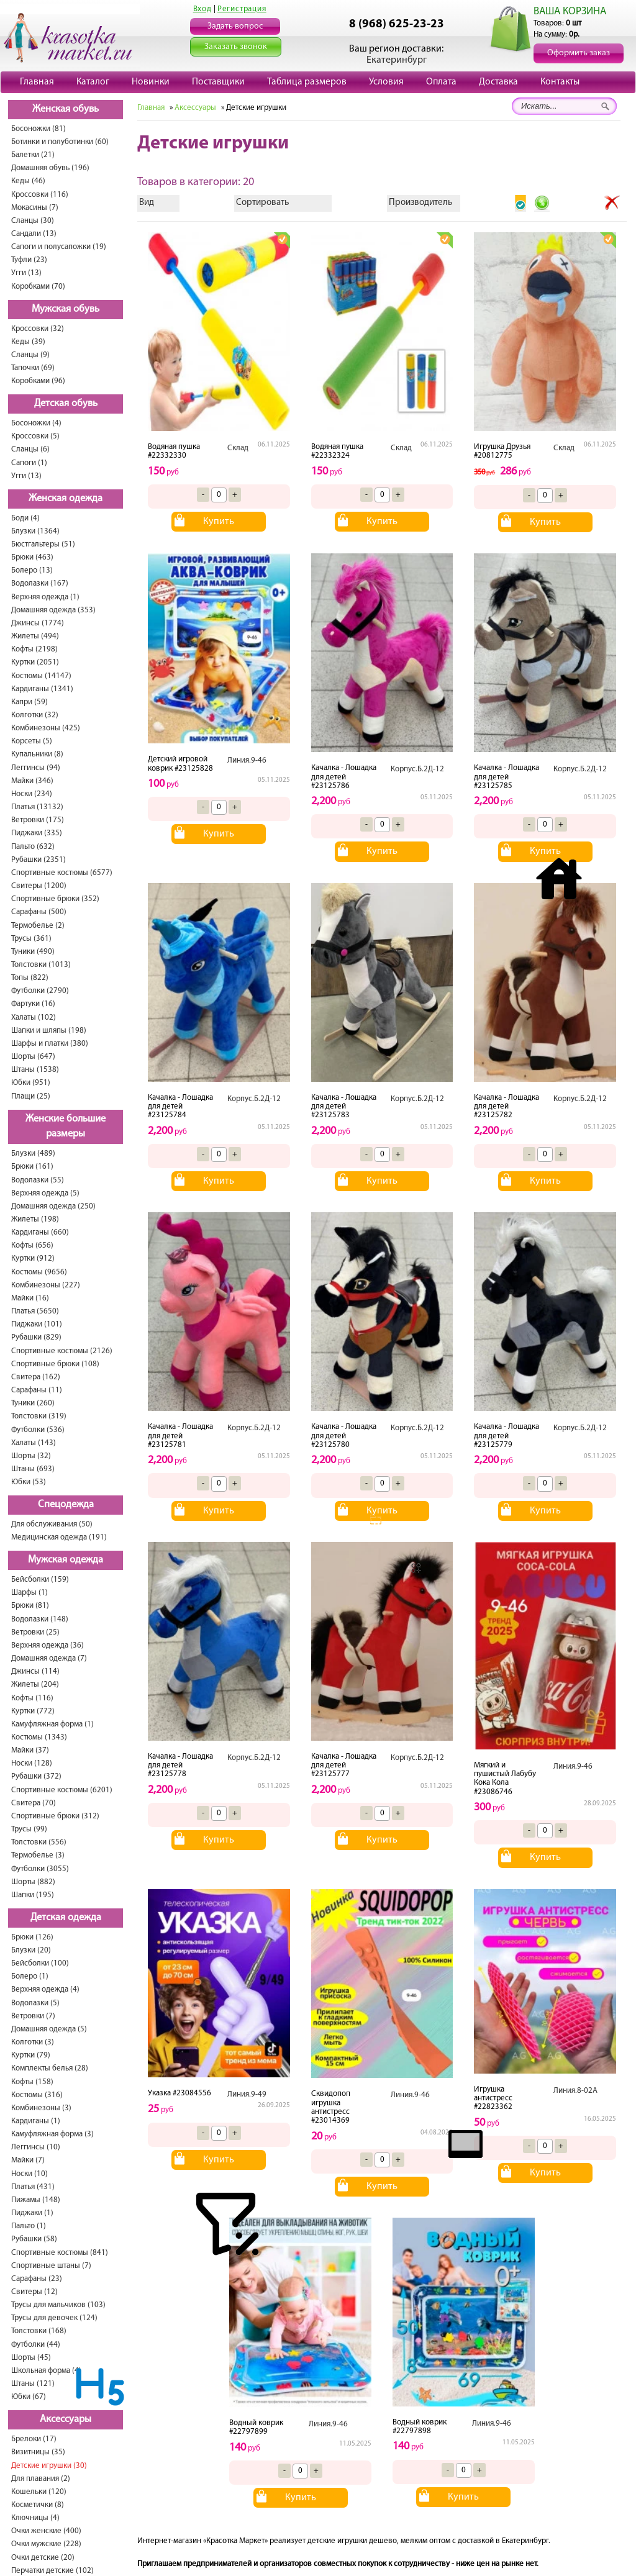 The height and width of the screenshot is (2576, 636). What do you see at coordinates (376, 1520) in the screenshot?
I see `create a new folder` at bounding box center [376, 1520].